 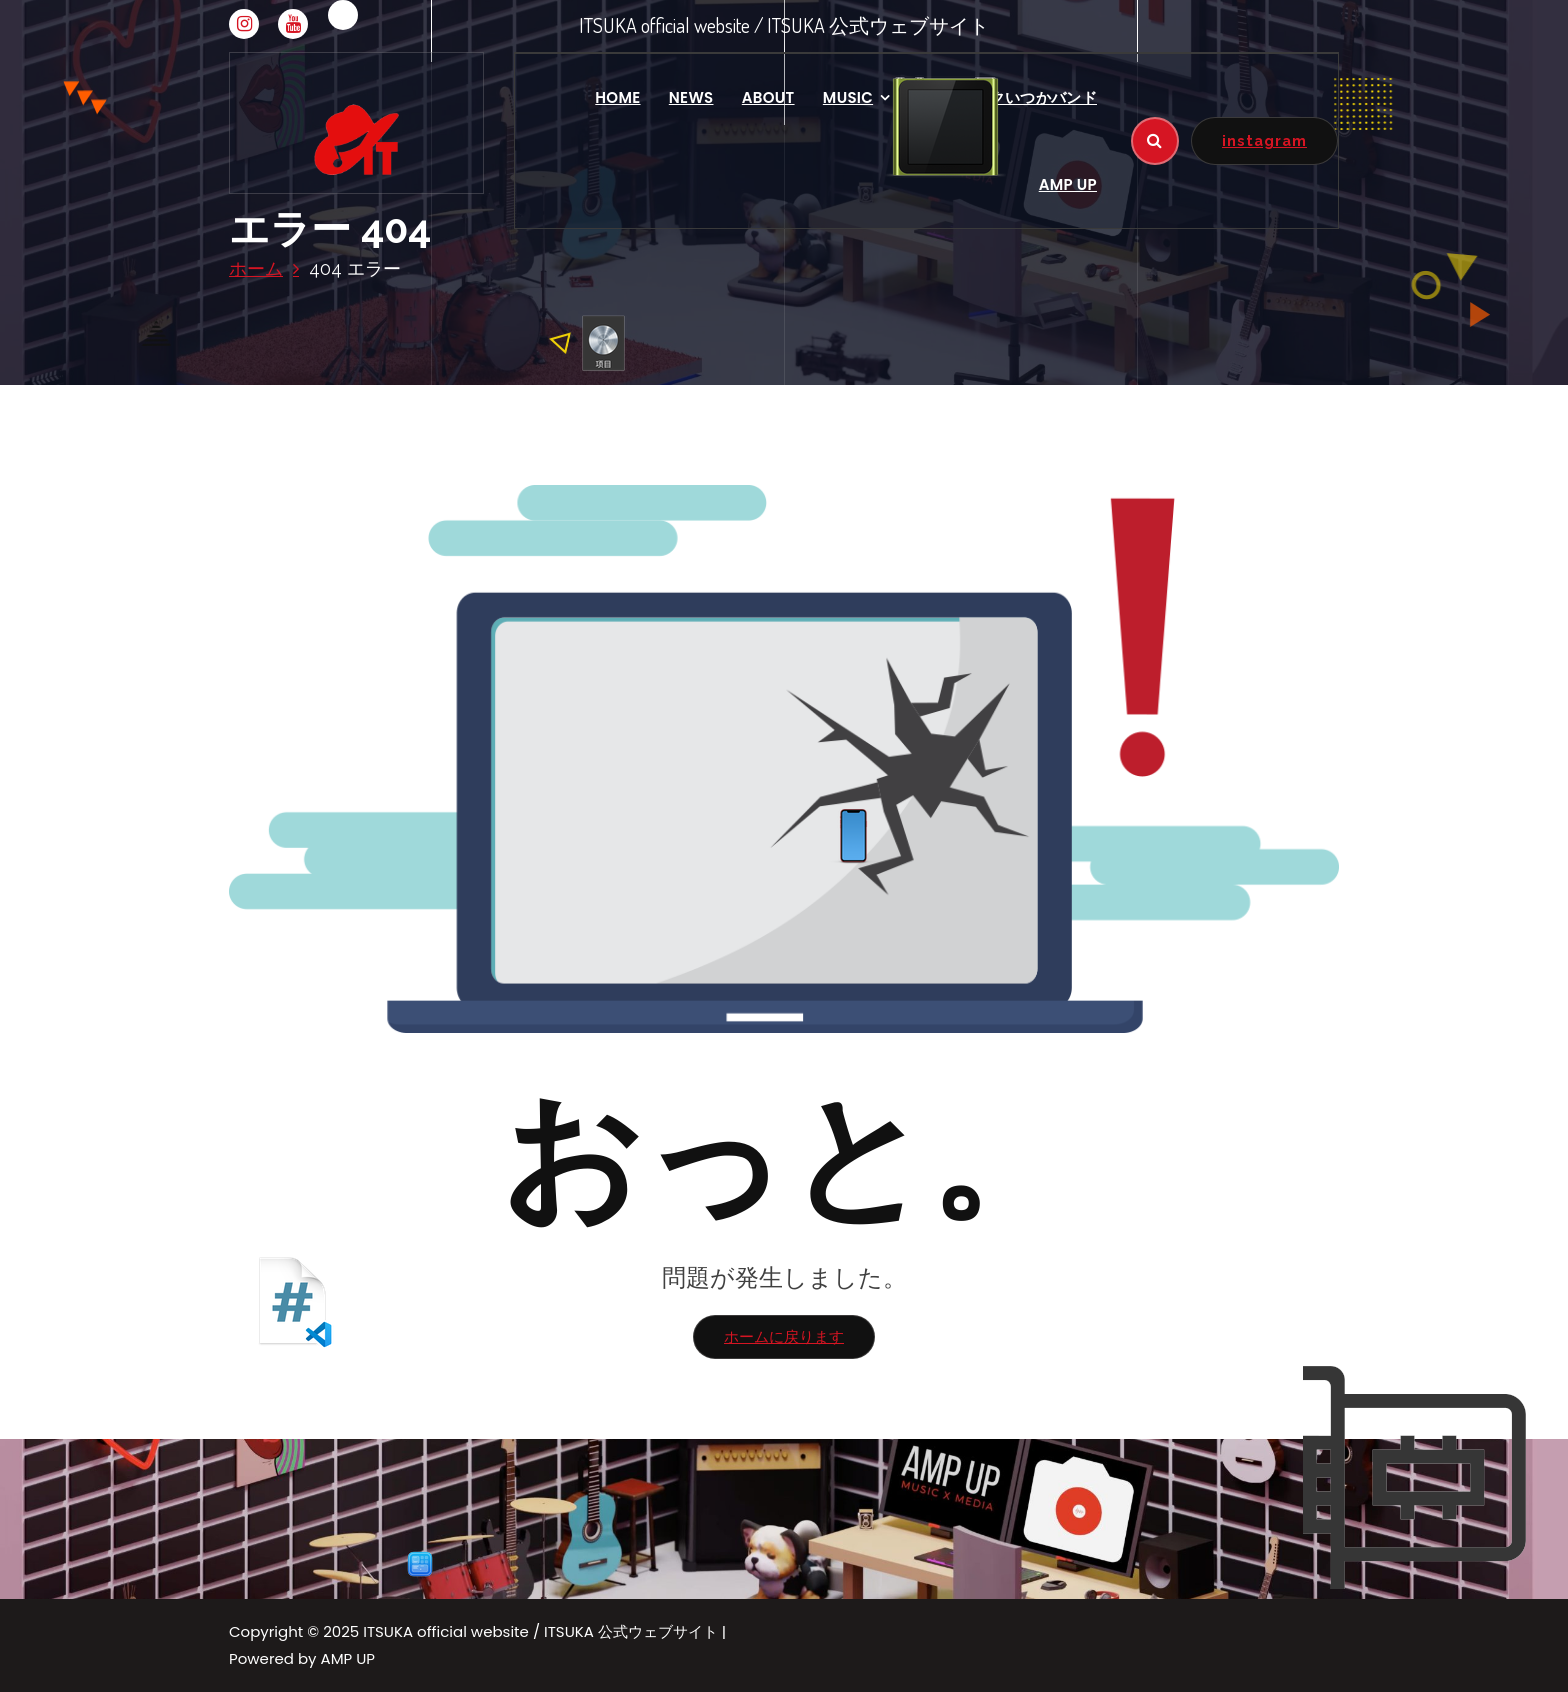 What do you see at coordinates (603, 344) in the screenshot?
I see `open a Logic Pro project file` at bounding box center [603, 344].